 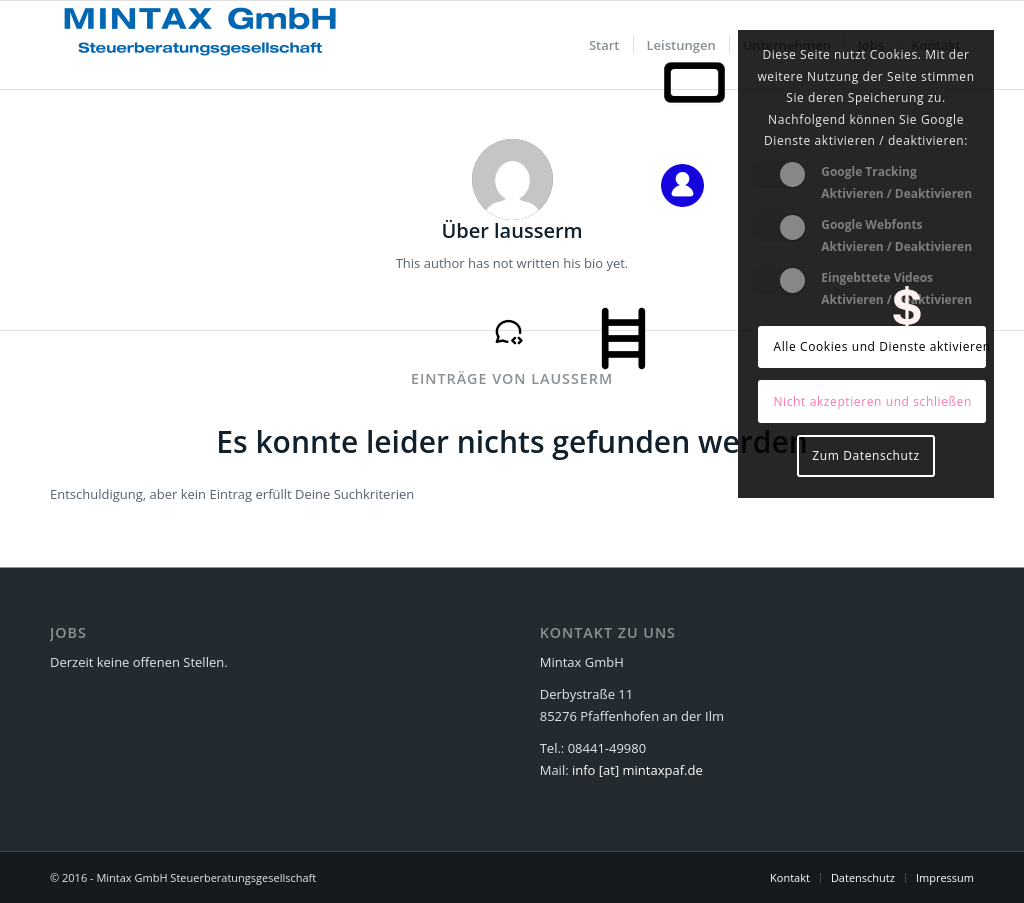 What do you see at coordinates (682, 185) in the screenshot?
I see `view user profile` at bounding box center [682, 185].